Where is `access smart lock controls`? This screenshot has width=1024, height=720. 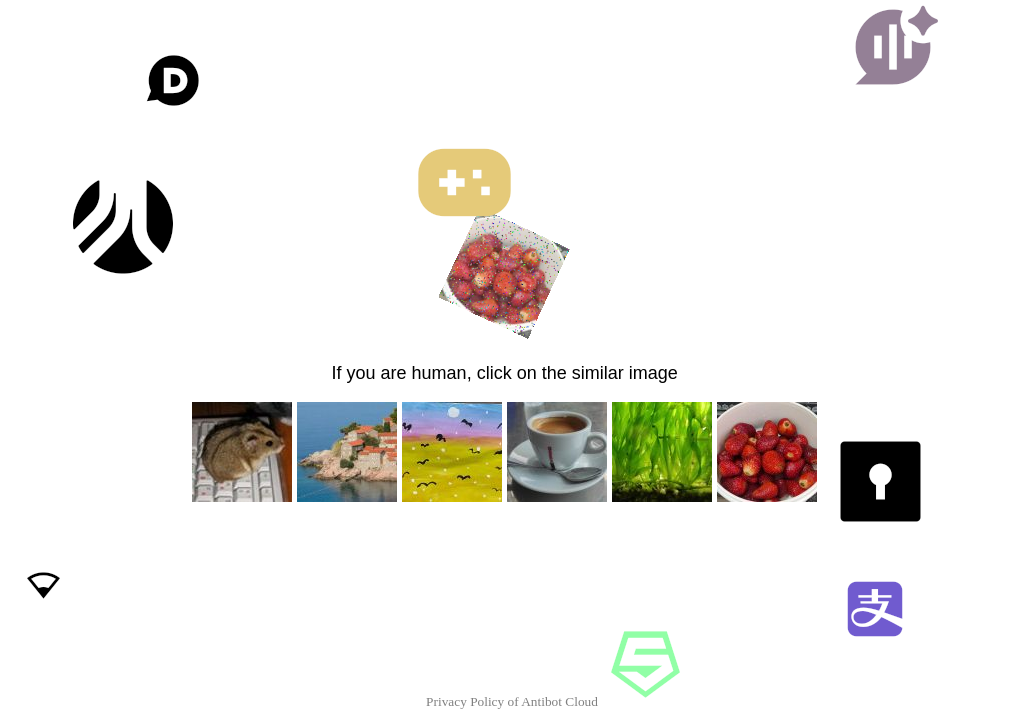 access smart lock controls is located at coordinates (880, 481).